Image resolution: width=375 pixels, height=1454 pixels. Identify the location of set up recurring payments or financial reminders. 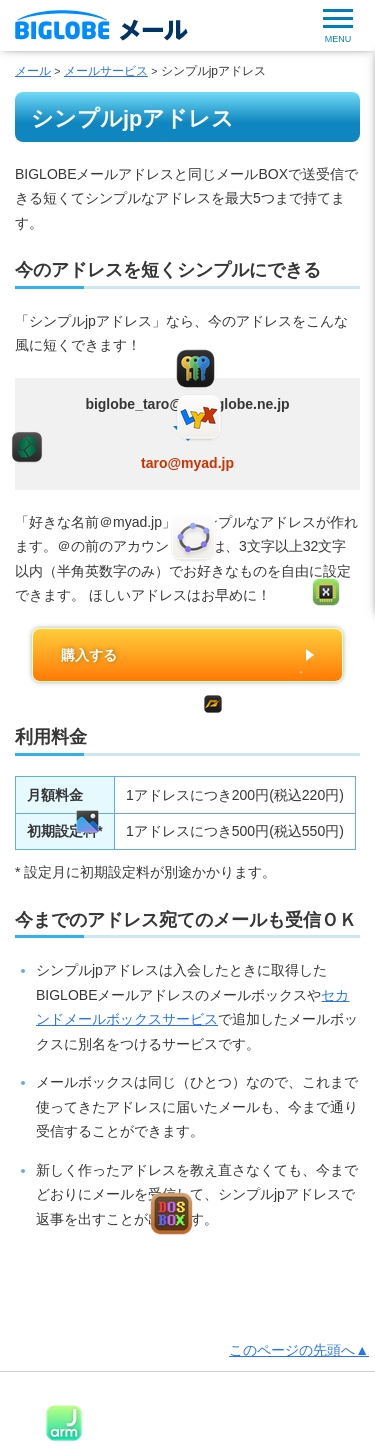
(292, 660).